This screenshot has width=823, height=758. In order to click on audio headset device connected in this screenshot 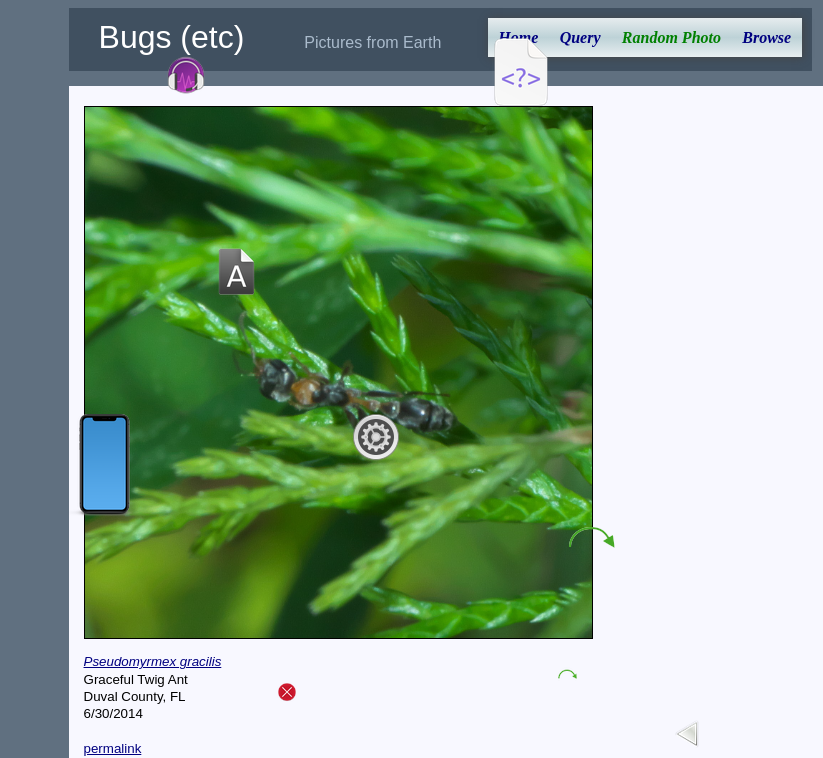, I will do `click(186, 75)`.